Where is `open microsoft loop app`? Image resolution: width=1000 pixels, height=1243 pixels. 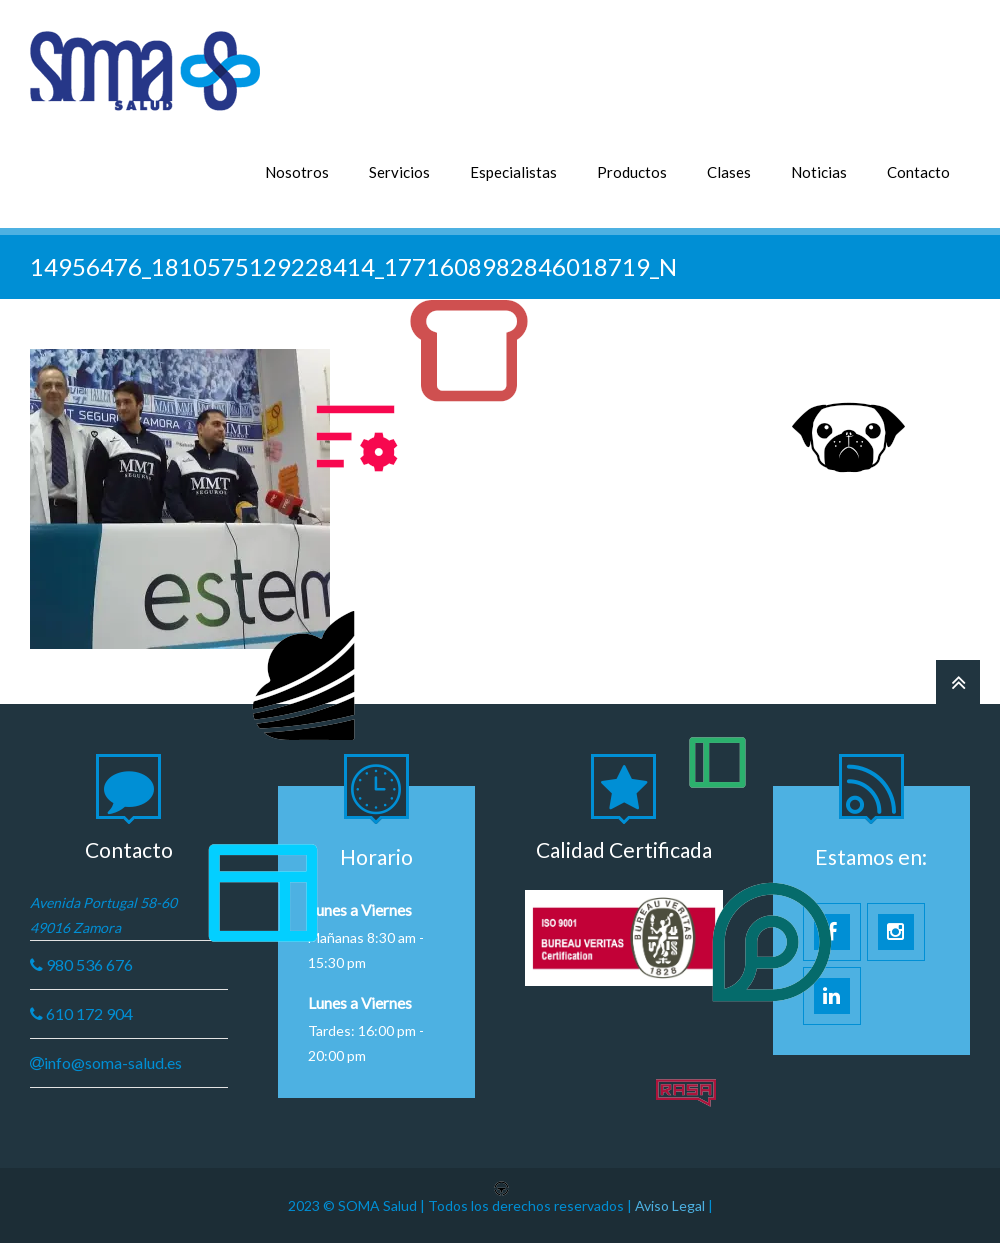 open microsoft loop app is located at coordinates (772, 942).